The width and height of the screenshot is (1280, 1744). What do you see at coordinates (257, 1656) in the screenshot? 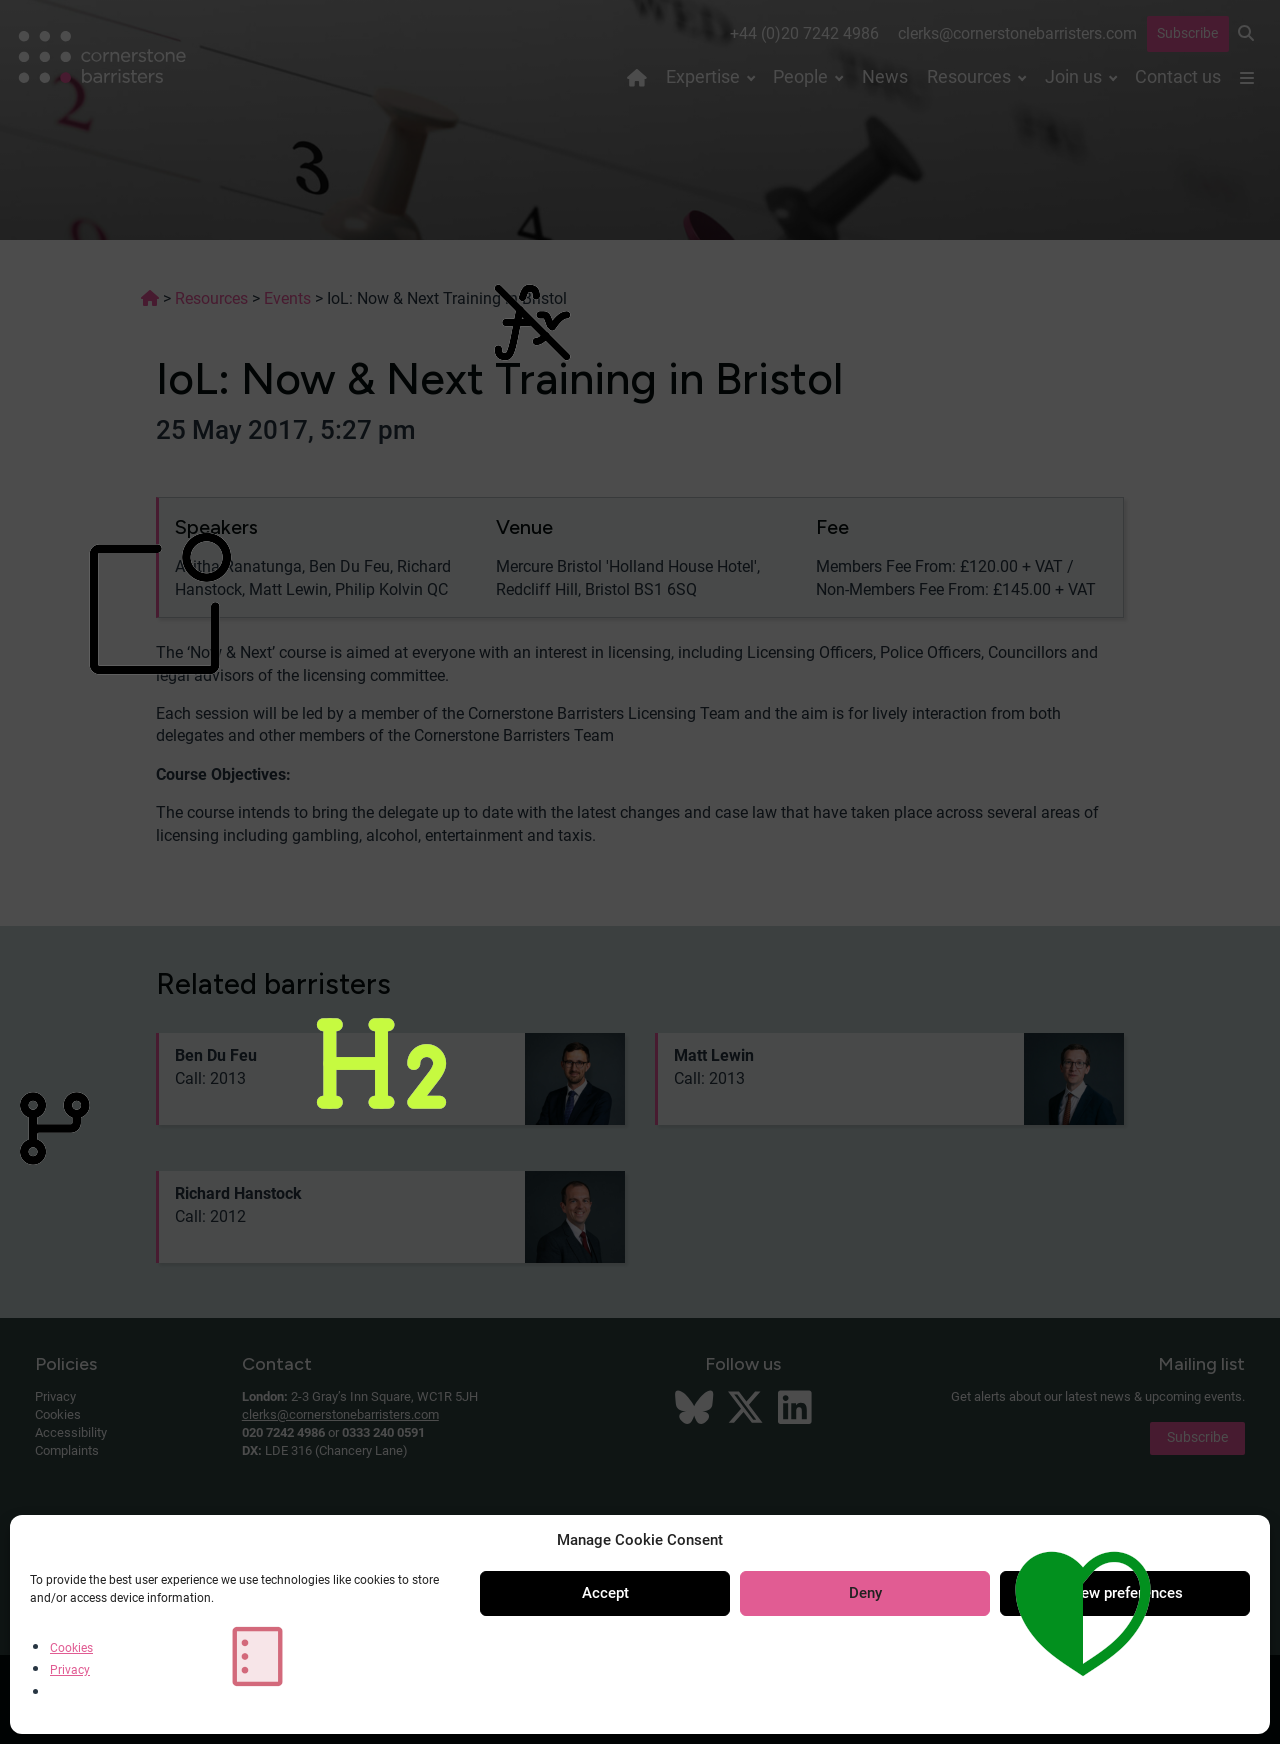
I see `view or manage screenplay files` at bounding box center [257, 1656].